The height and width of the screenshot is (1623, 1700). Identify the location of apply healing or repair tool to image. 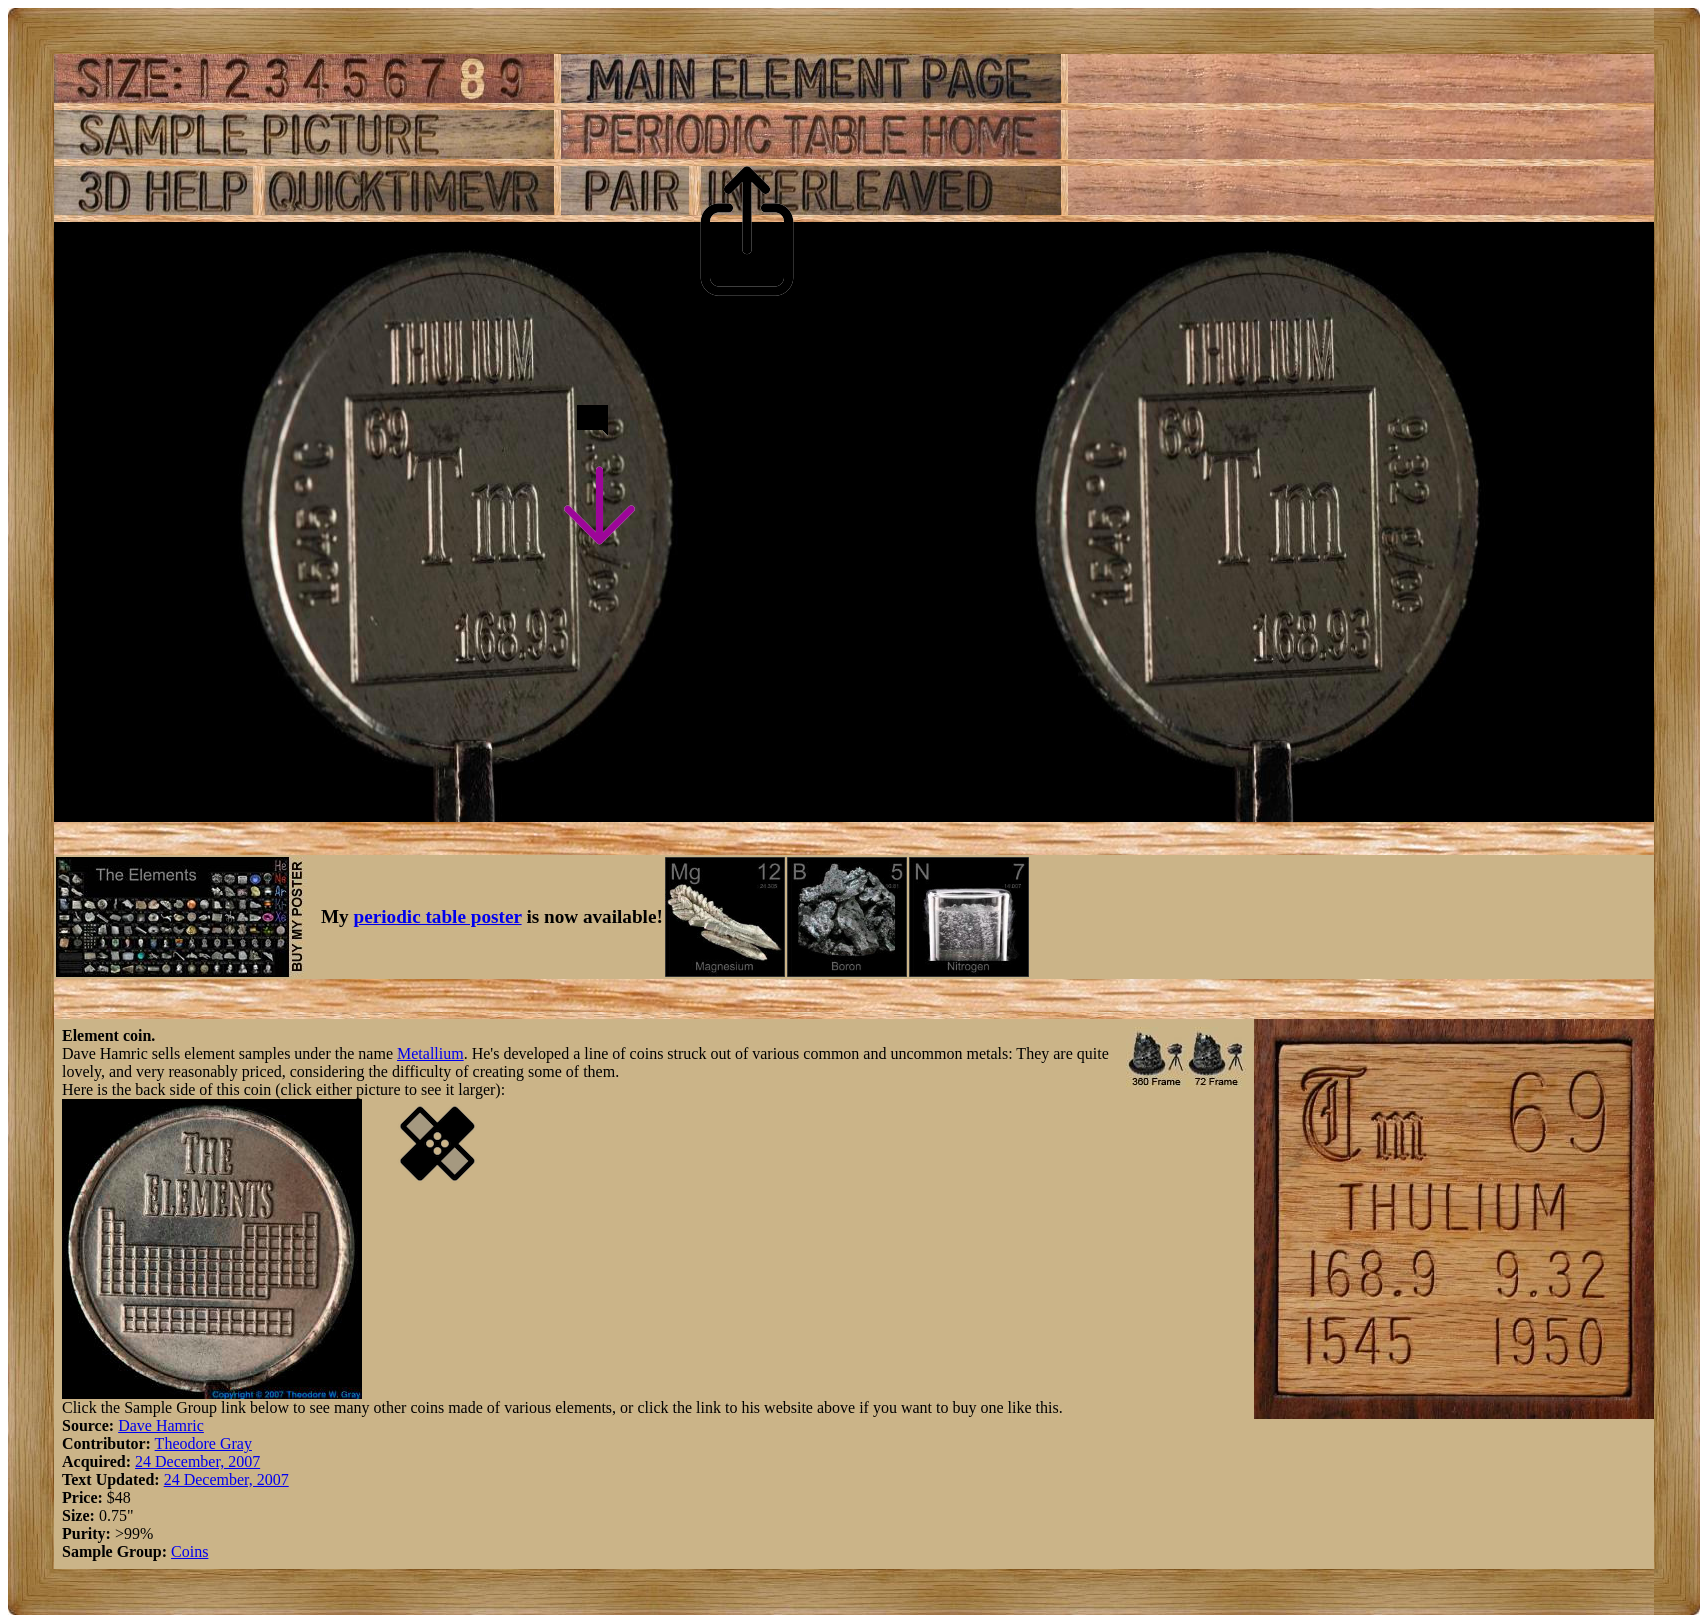
(437, 1143).